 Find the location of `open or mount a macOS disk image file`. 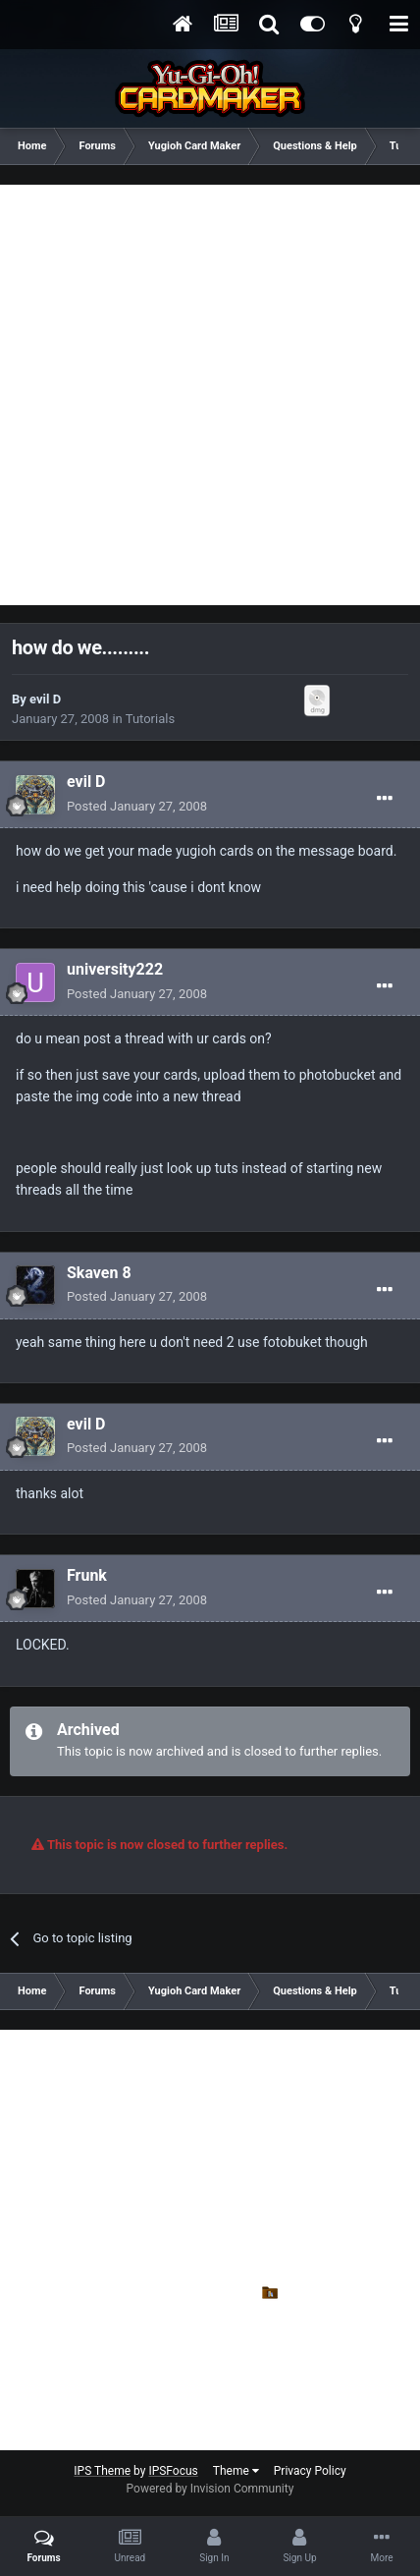

open or mount a macOS disk image file is located at coordinates (317, 700).